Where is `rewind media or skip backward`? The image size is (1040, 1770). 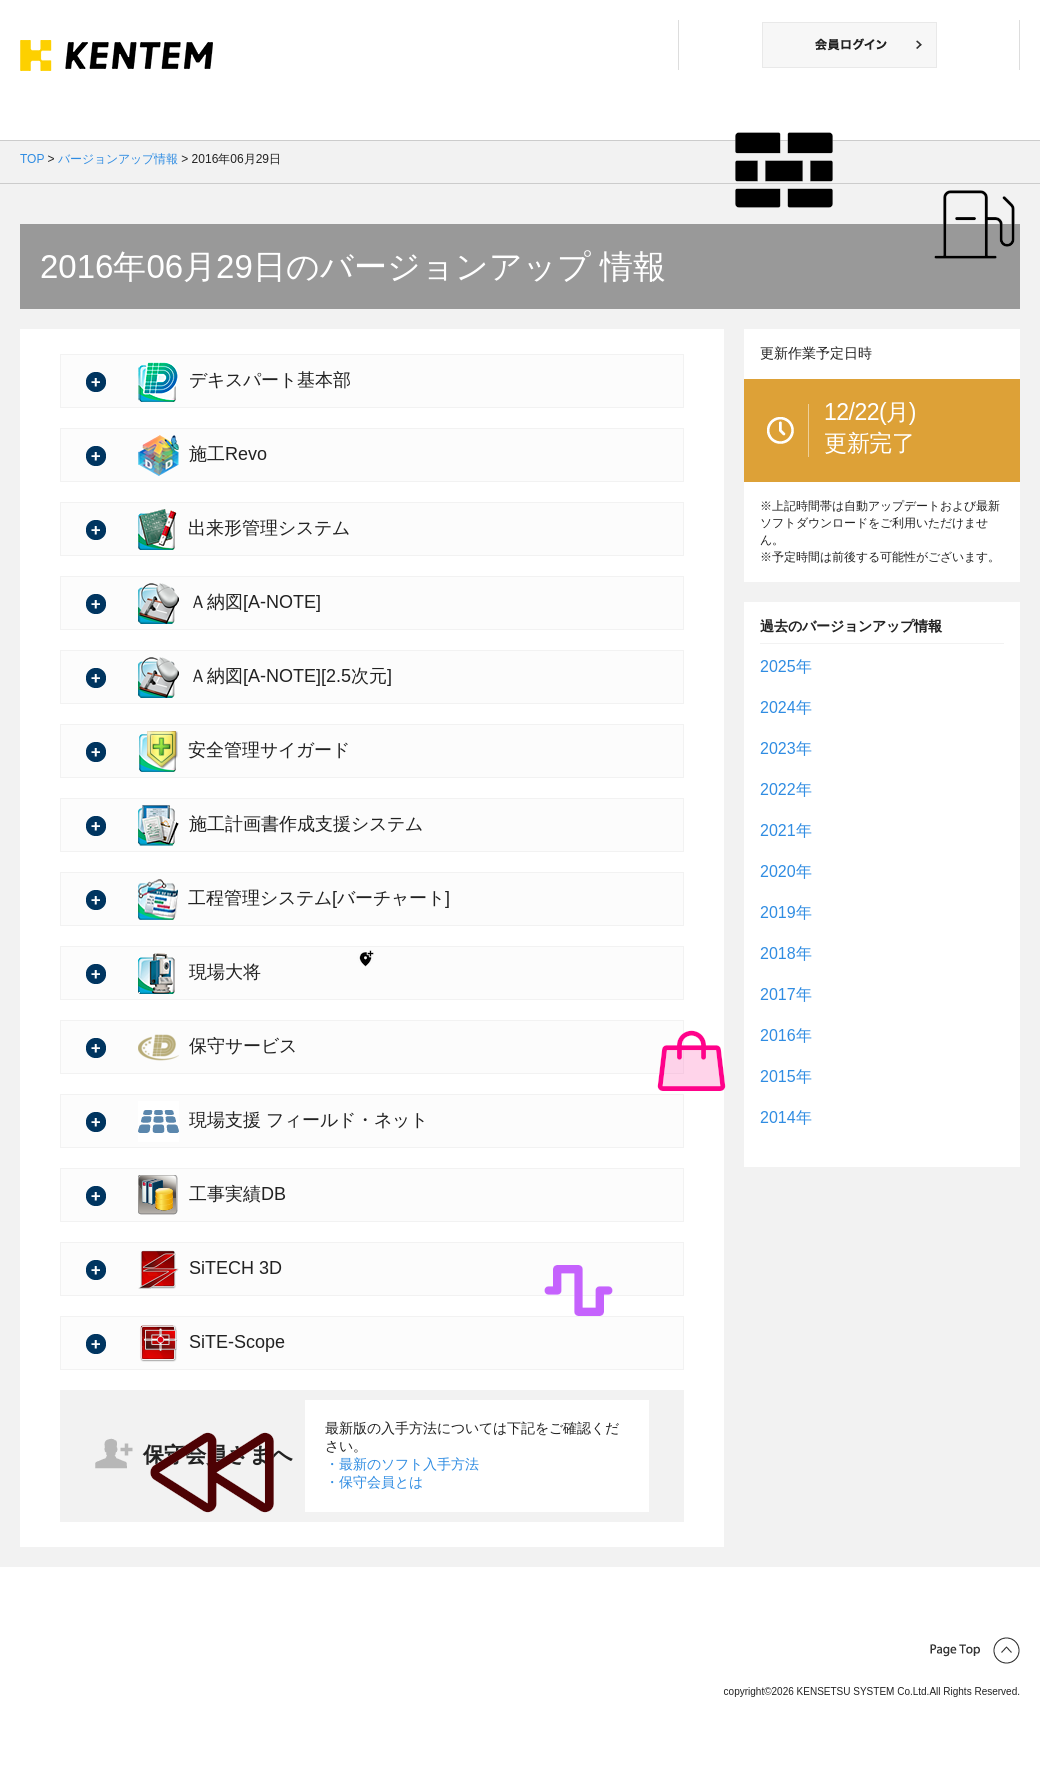 rewind media or skip backward is located at coordinates (216, 1472).